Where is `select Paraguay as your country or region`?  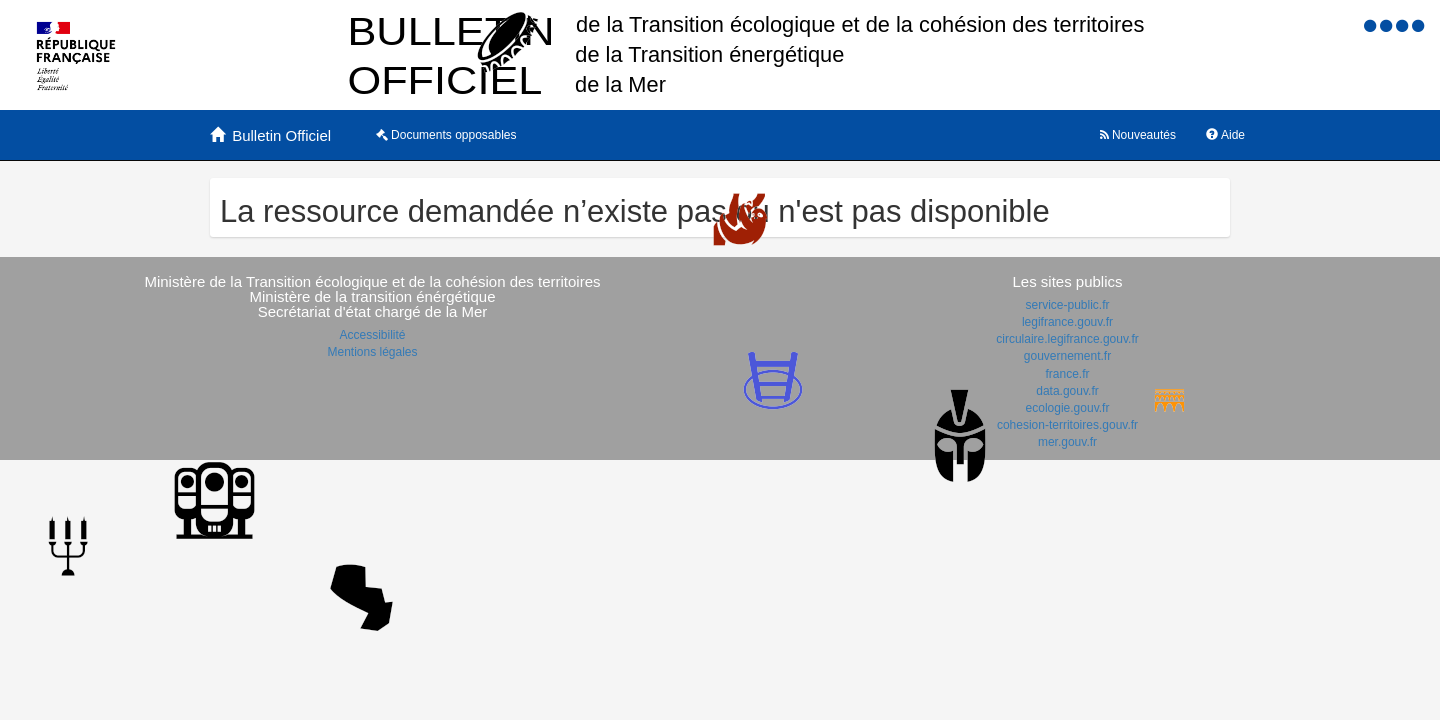
select Paraguay as your country or region is located at coordinates (361, 597).